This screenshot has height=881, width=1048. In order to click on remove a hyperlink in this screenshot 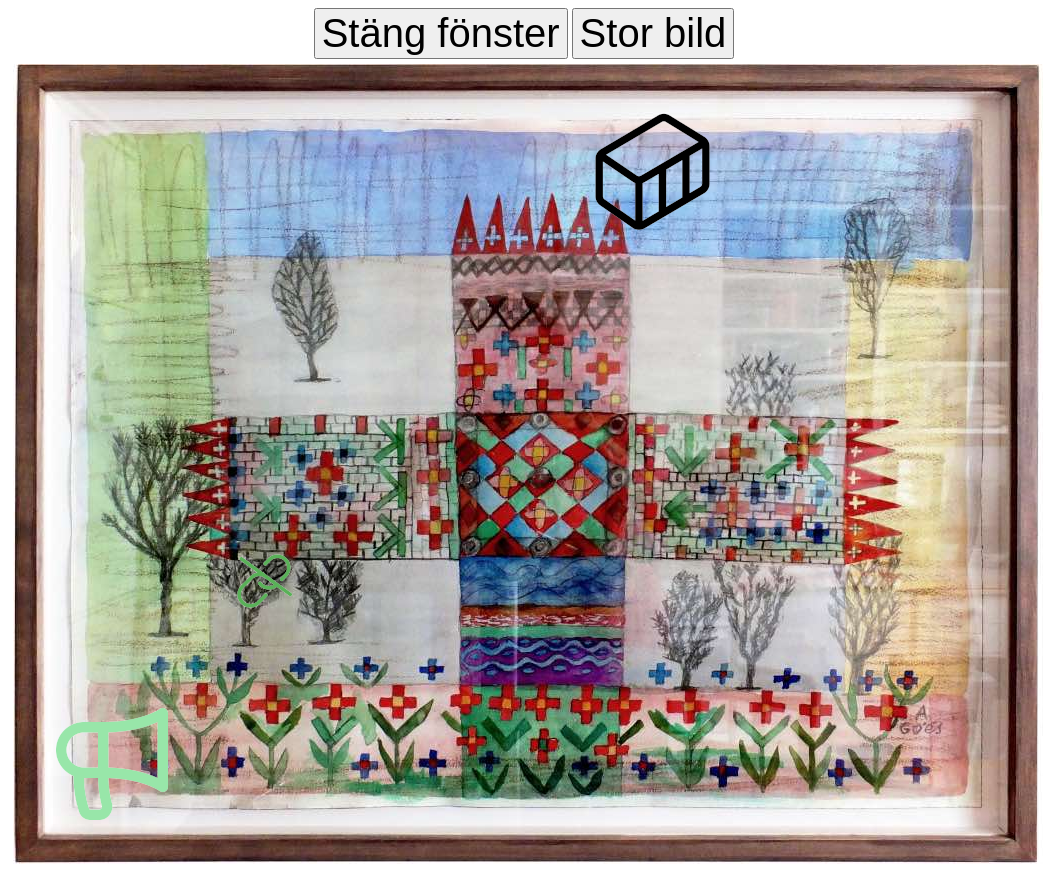, I will do `click(264, 581)`.